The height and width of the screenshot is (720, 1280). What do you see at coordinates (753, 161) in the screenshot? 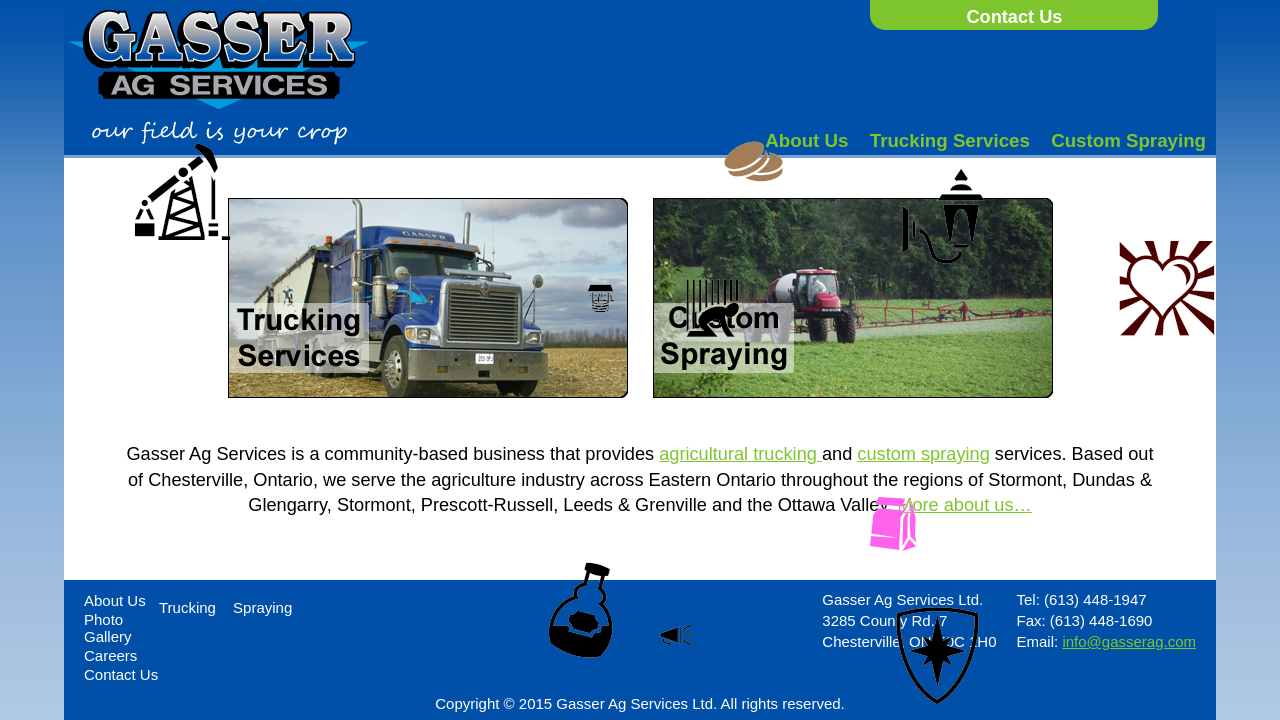
I see `view your coin balance or currency` at bounding box center [753, 161].